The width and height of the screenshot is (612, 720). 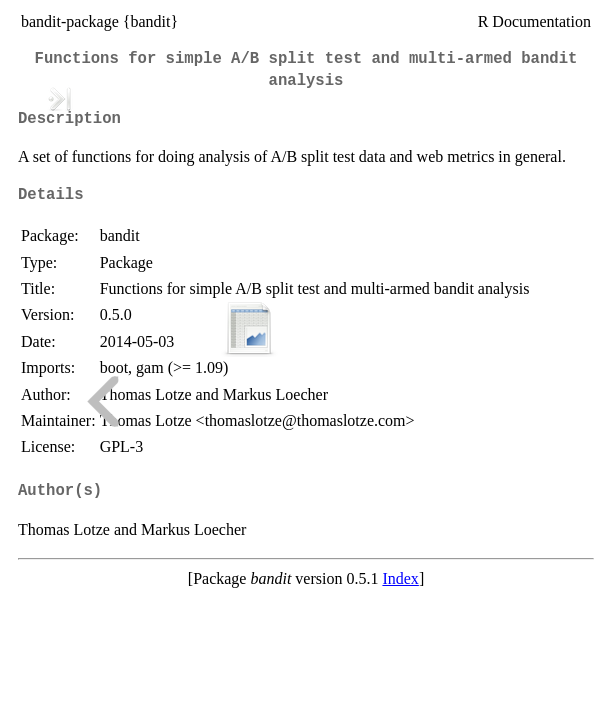 What do you see at coordinates (250, 328) in the screenshot?
I see `open a spreadsheet file` at bounding box center [250, 328].